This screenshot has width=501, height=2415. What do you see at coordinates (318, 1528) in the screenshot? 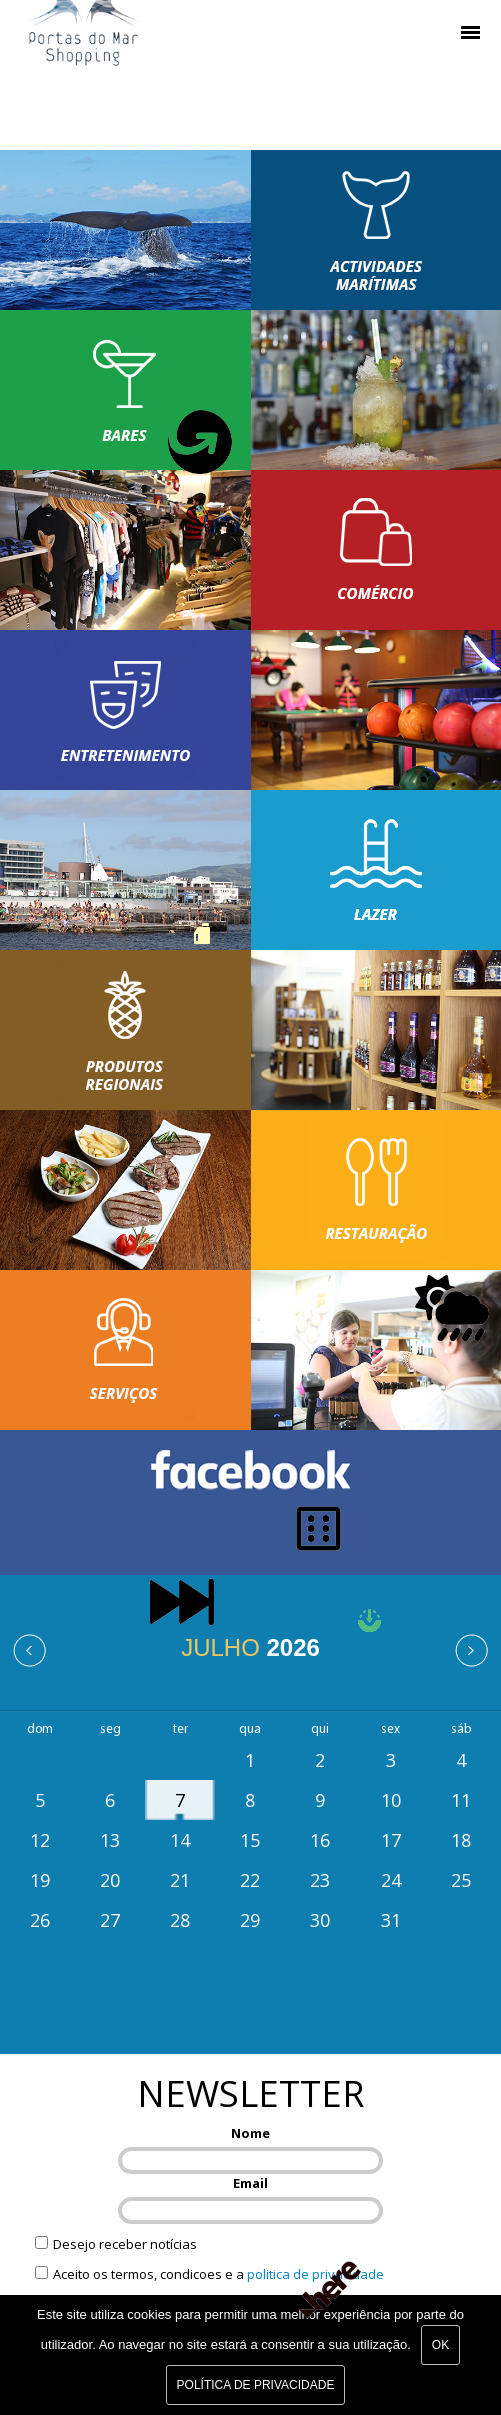
I see `indicates a dice roll result of six` at bounding box center [318, 1528].